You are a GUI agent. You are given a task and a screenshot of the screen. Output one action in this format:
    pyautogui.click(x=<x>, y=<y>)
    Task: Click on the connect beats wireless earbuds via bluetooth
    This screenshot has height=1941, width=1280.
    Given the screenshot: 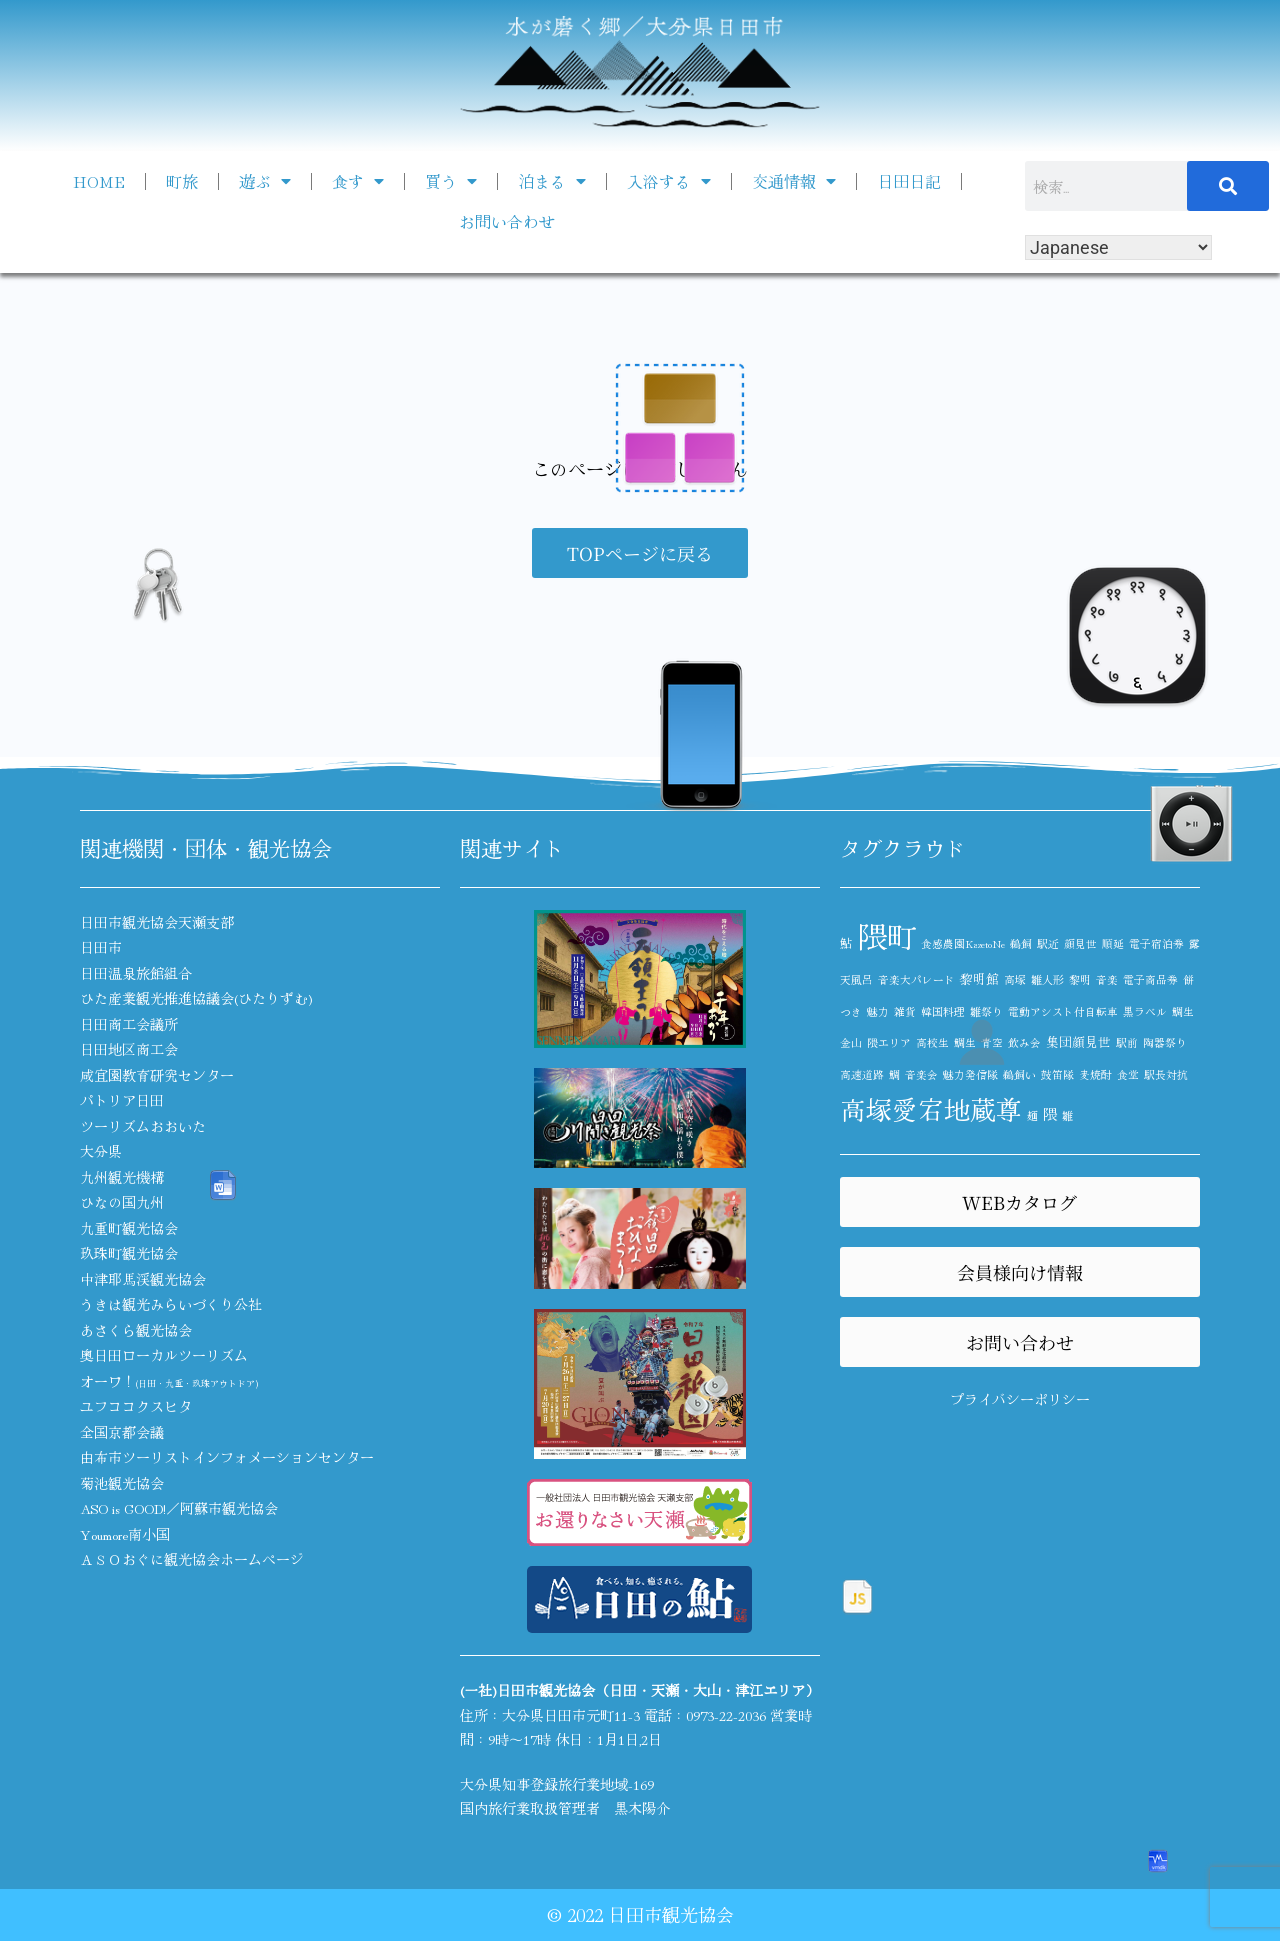 What is the action you would take?
    pyautogui.click(x=706, y=1395)
    